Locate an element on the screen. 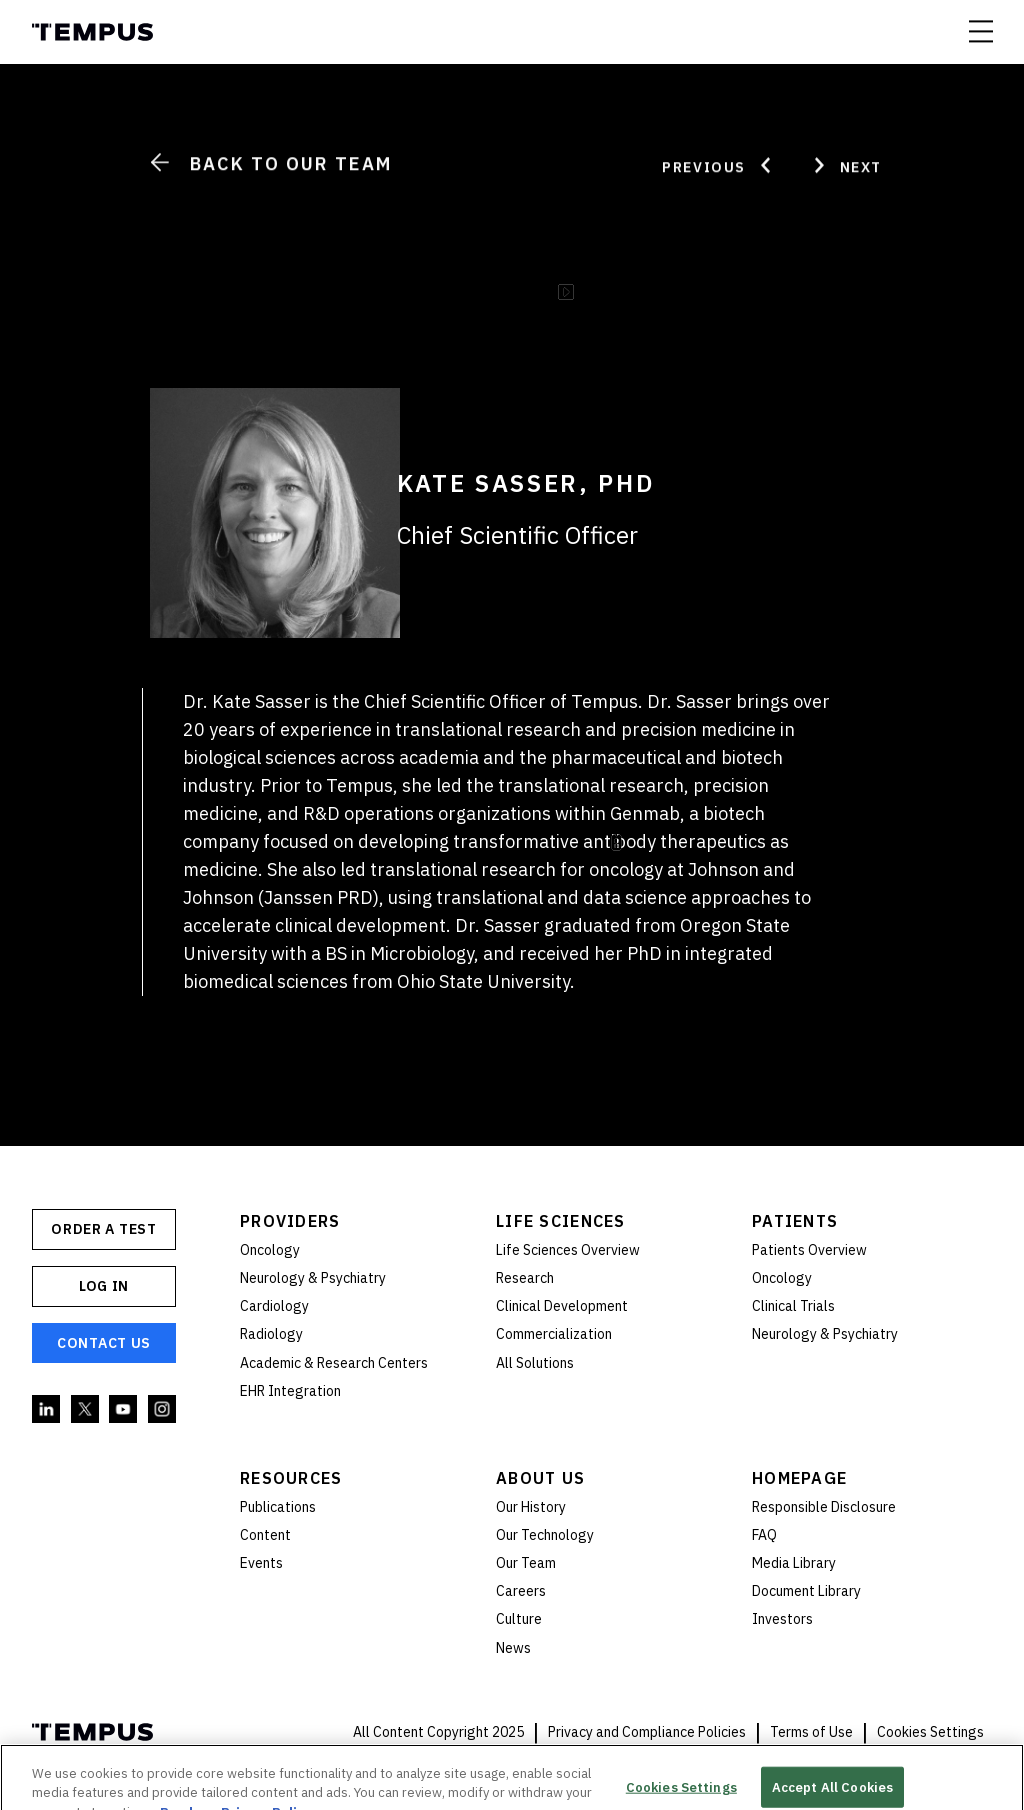 This screenshot has width=1024, height=1810. play media or video content is located at coordinates (566, 292).